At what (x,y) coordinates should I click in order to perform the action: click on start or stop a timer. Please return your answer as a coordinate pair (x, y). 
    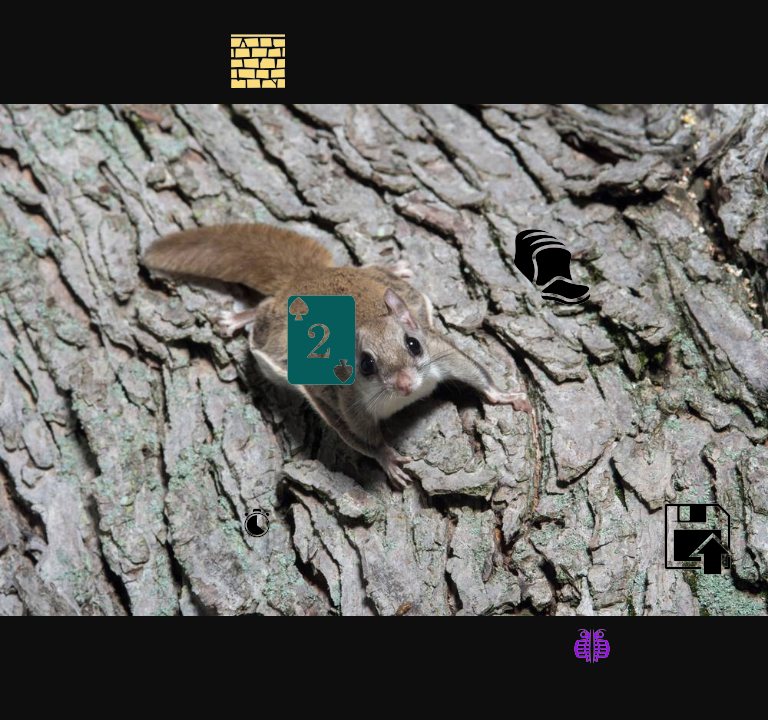
    Looking at the image, I should click on (257, 523).